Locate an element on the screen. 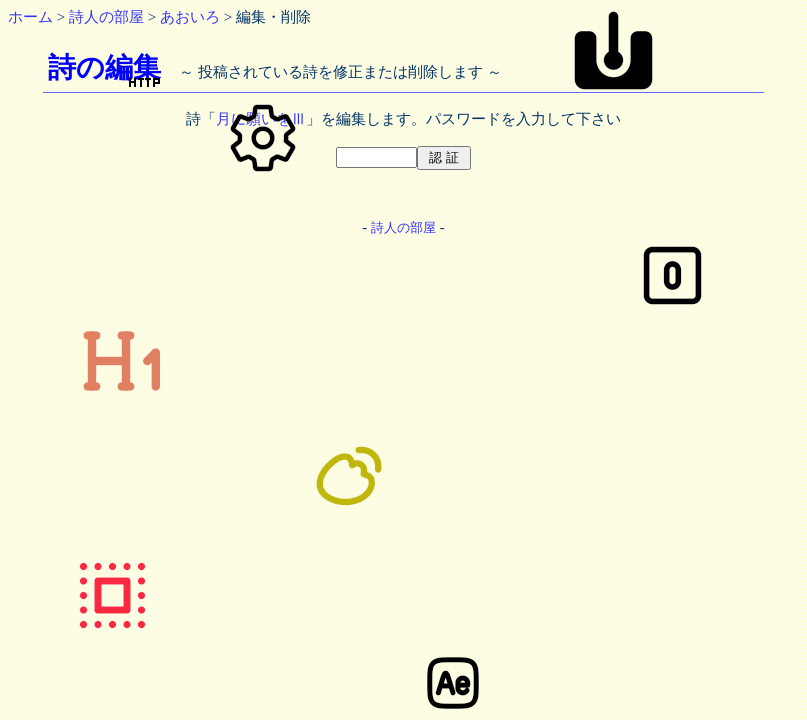 This screenshot has width=807, height=720. adjust margin spacing around an element is located at coordinates (112, 595).